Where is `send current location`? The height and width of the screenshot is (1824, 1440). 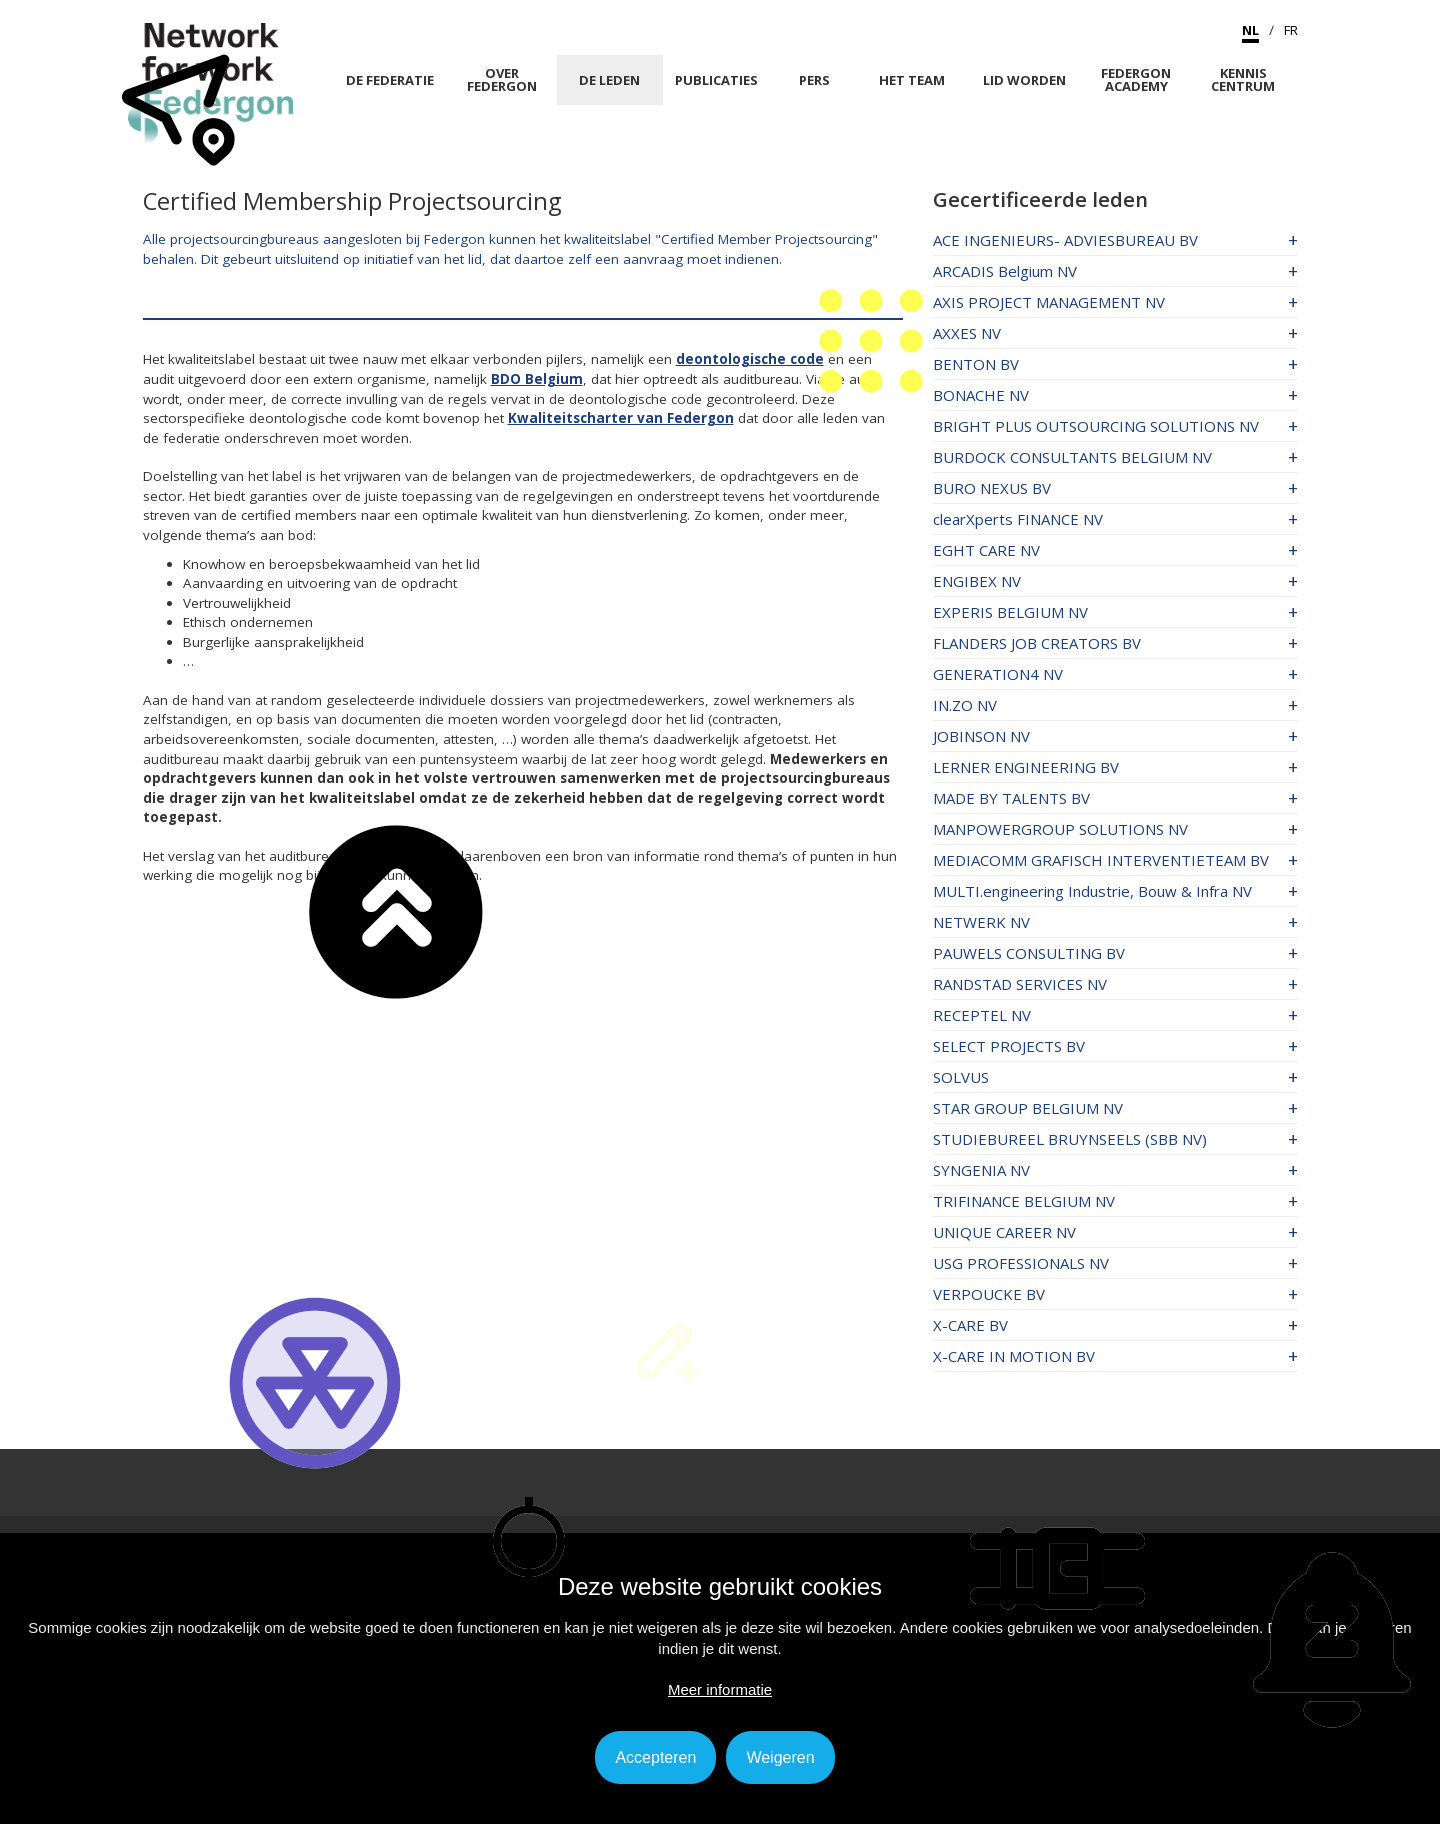 send current location is located at coordinates (176, 107).